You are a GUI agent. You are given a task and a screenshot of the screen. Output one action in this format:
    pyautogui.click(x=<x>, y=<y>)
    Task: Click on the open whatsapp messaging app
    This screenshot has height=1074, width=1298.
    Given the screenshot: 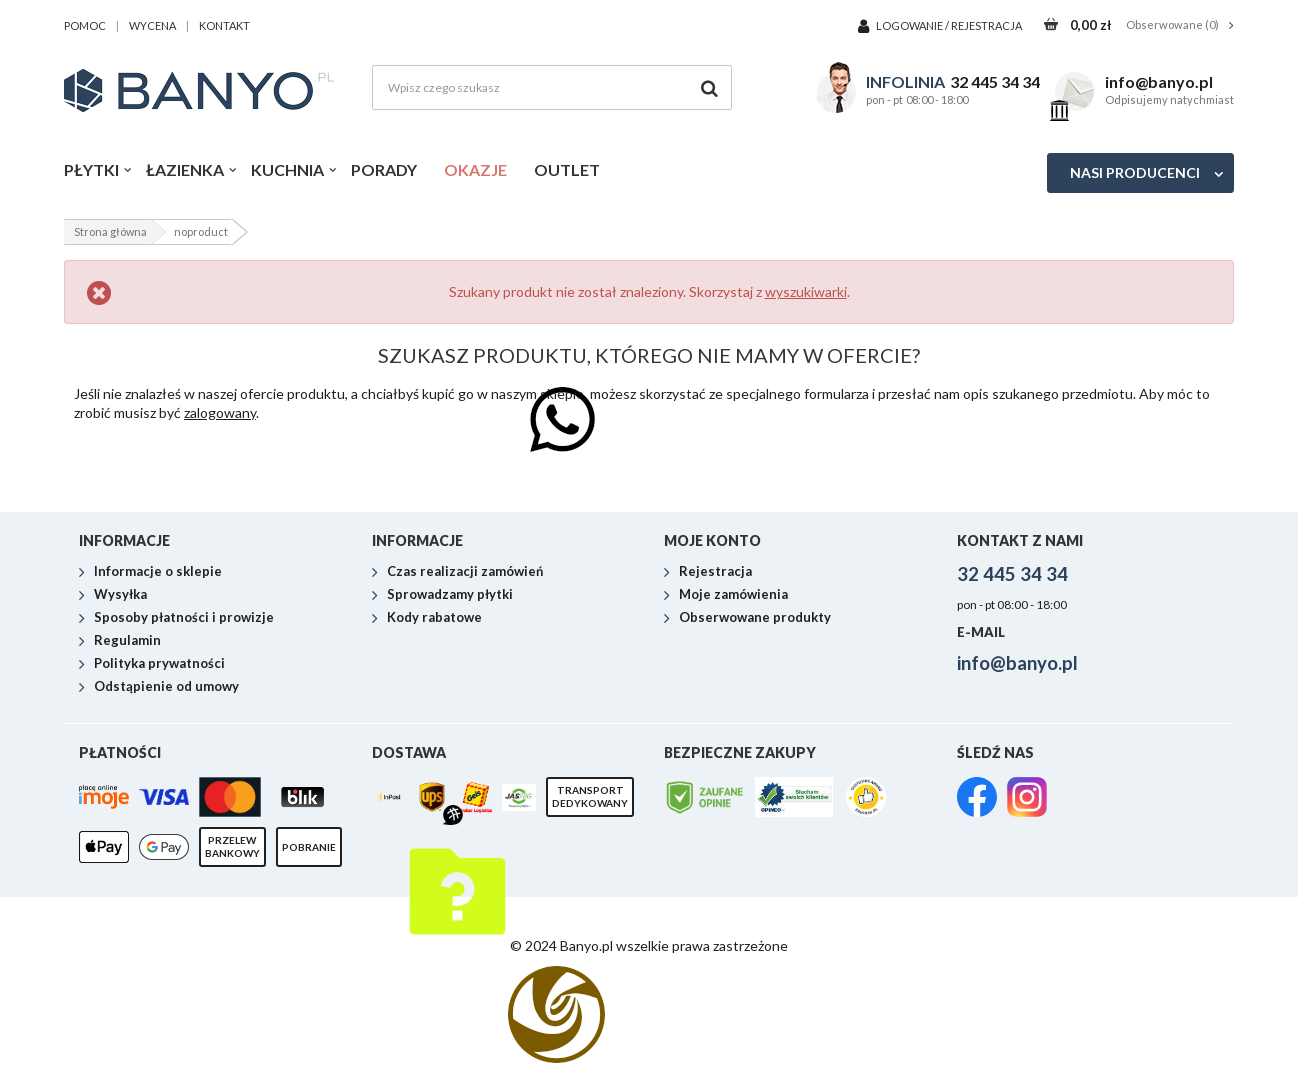 What is the action you would take?
    pyautogui.click(x=562, y=419)
    